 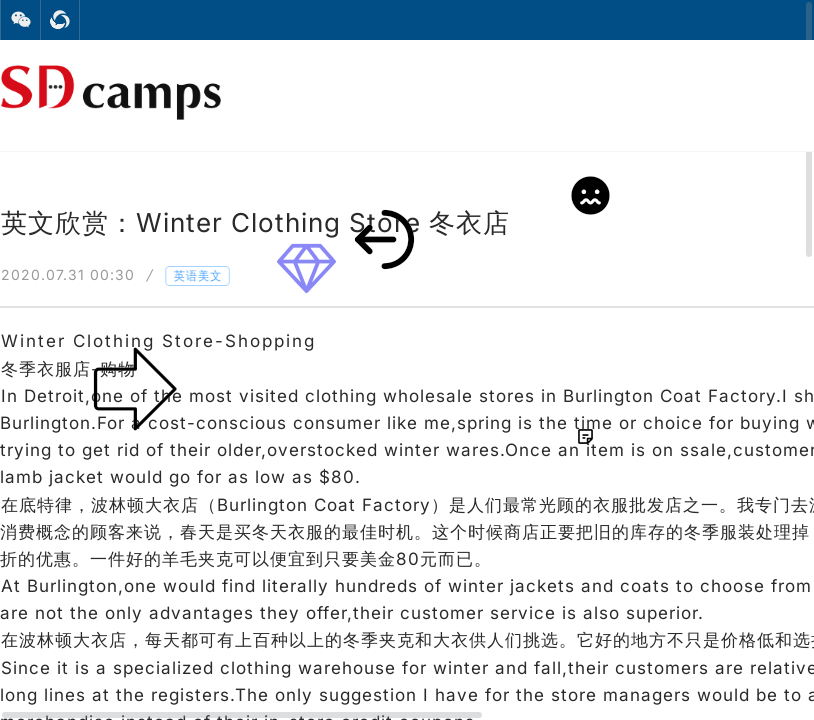 What do you see at coordinates (384, 239) in the screenshot?
I see `exit or leave current screen` at bounding box center [384, 239].